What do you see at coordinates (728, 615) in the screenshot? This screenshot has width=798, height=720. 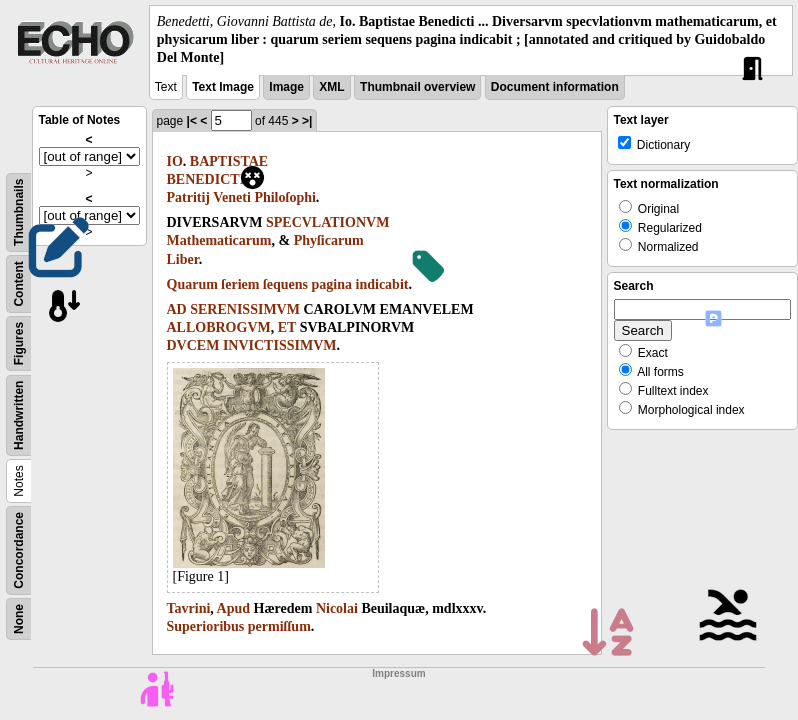 I see `indicates swimming pool amenity available` at bounding box center [728, 615].